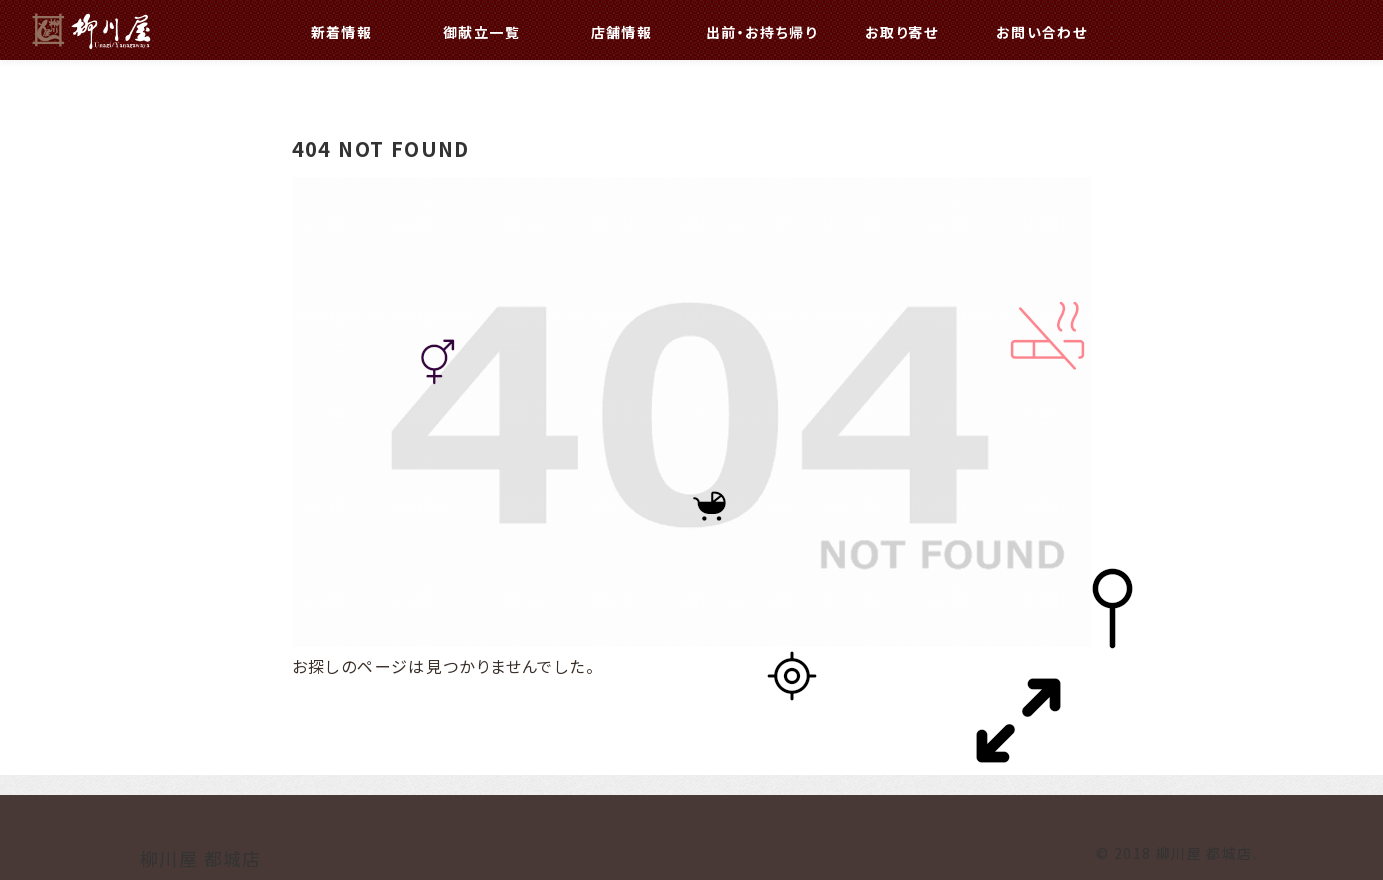 This screenshot has height=880, width=1383. Describe the element at coordinates (1112, 608) in the screenshot. I see `mark a location on the map` at that location.